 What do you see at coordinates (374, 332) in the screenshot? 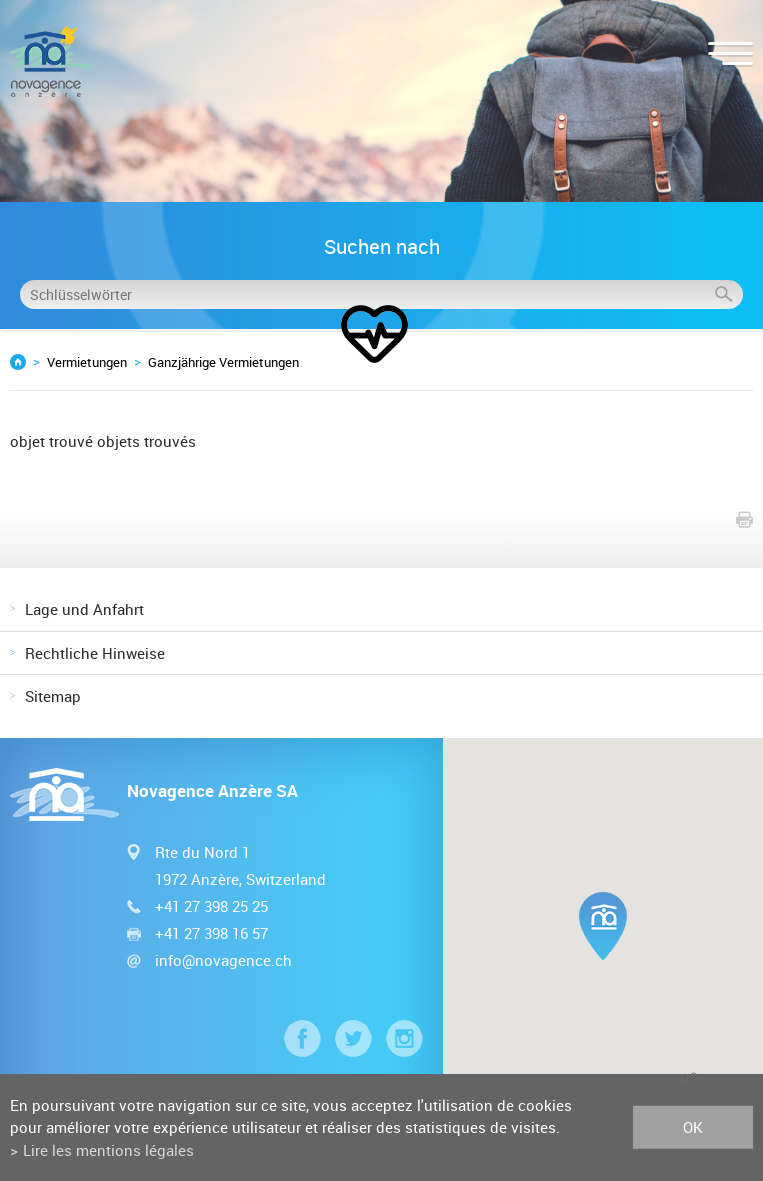
I see `view health or fitness tracking data` at bounding box center [374, 332].